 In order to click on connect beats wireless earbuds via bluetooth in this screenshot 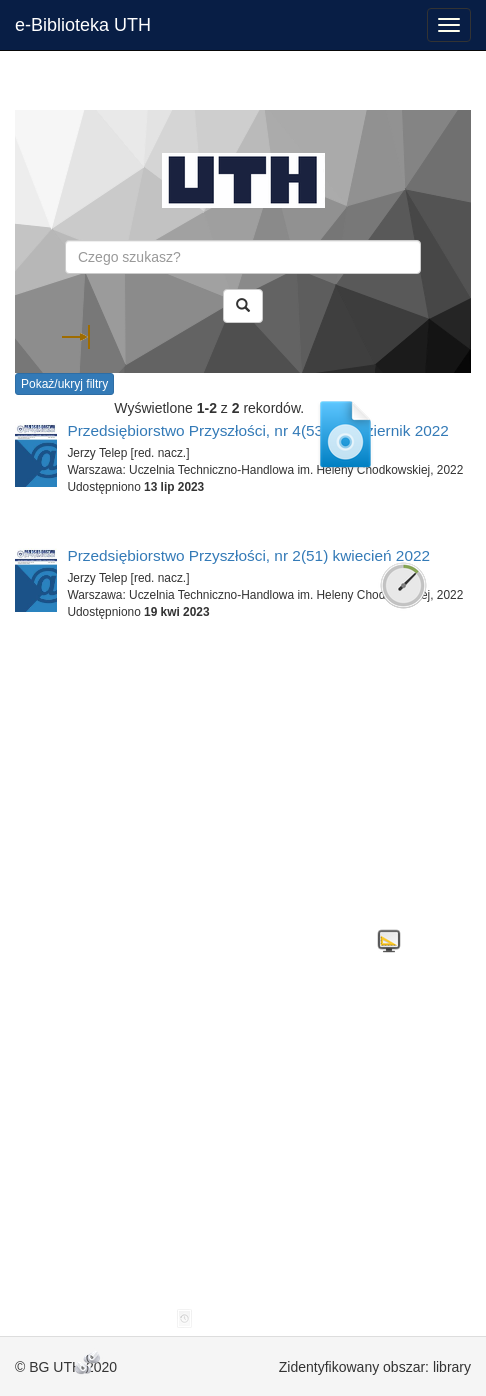, I will do `click(87, 1362)`.